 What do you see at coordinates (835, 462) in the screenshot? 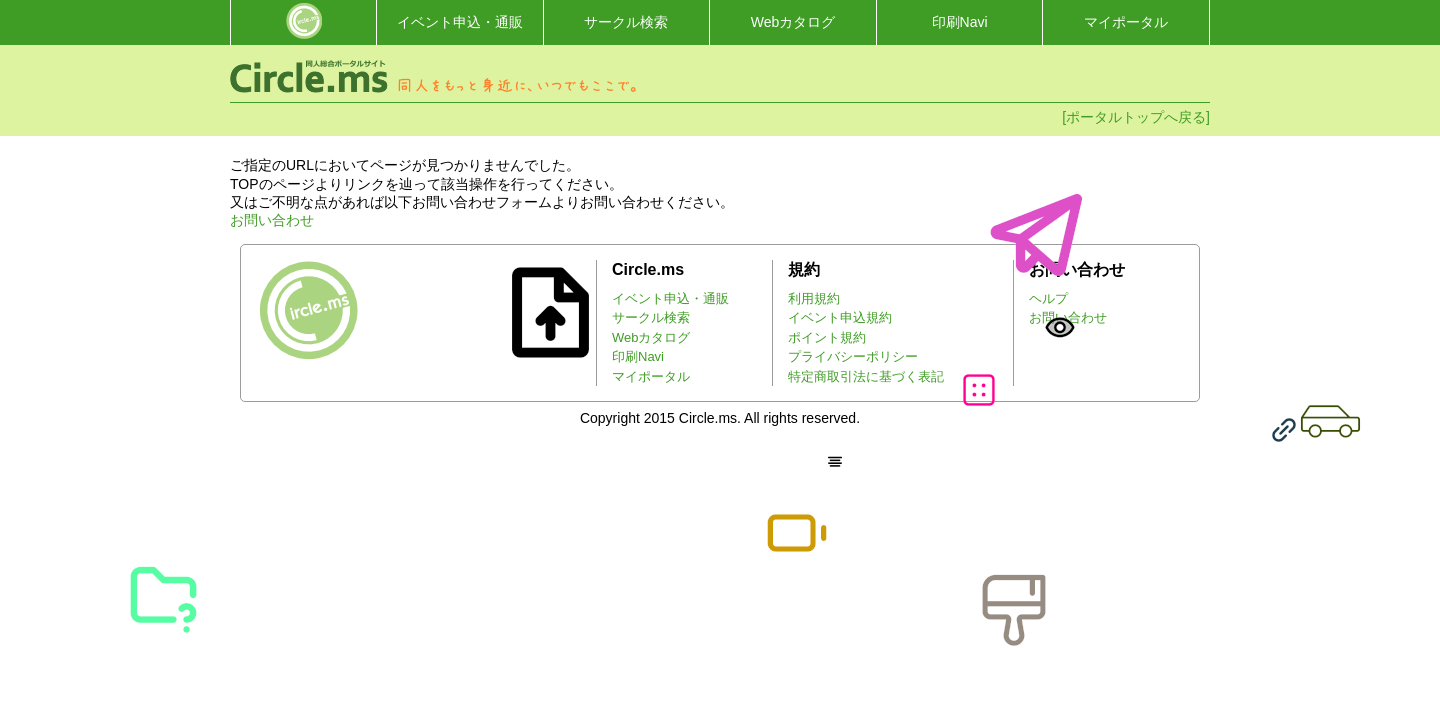
I see `center align text` at bounding box center [835, 462].